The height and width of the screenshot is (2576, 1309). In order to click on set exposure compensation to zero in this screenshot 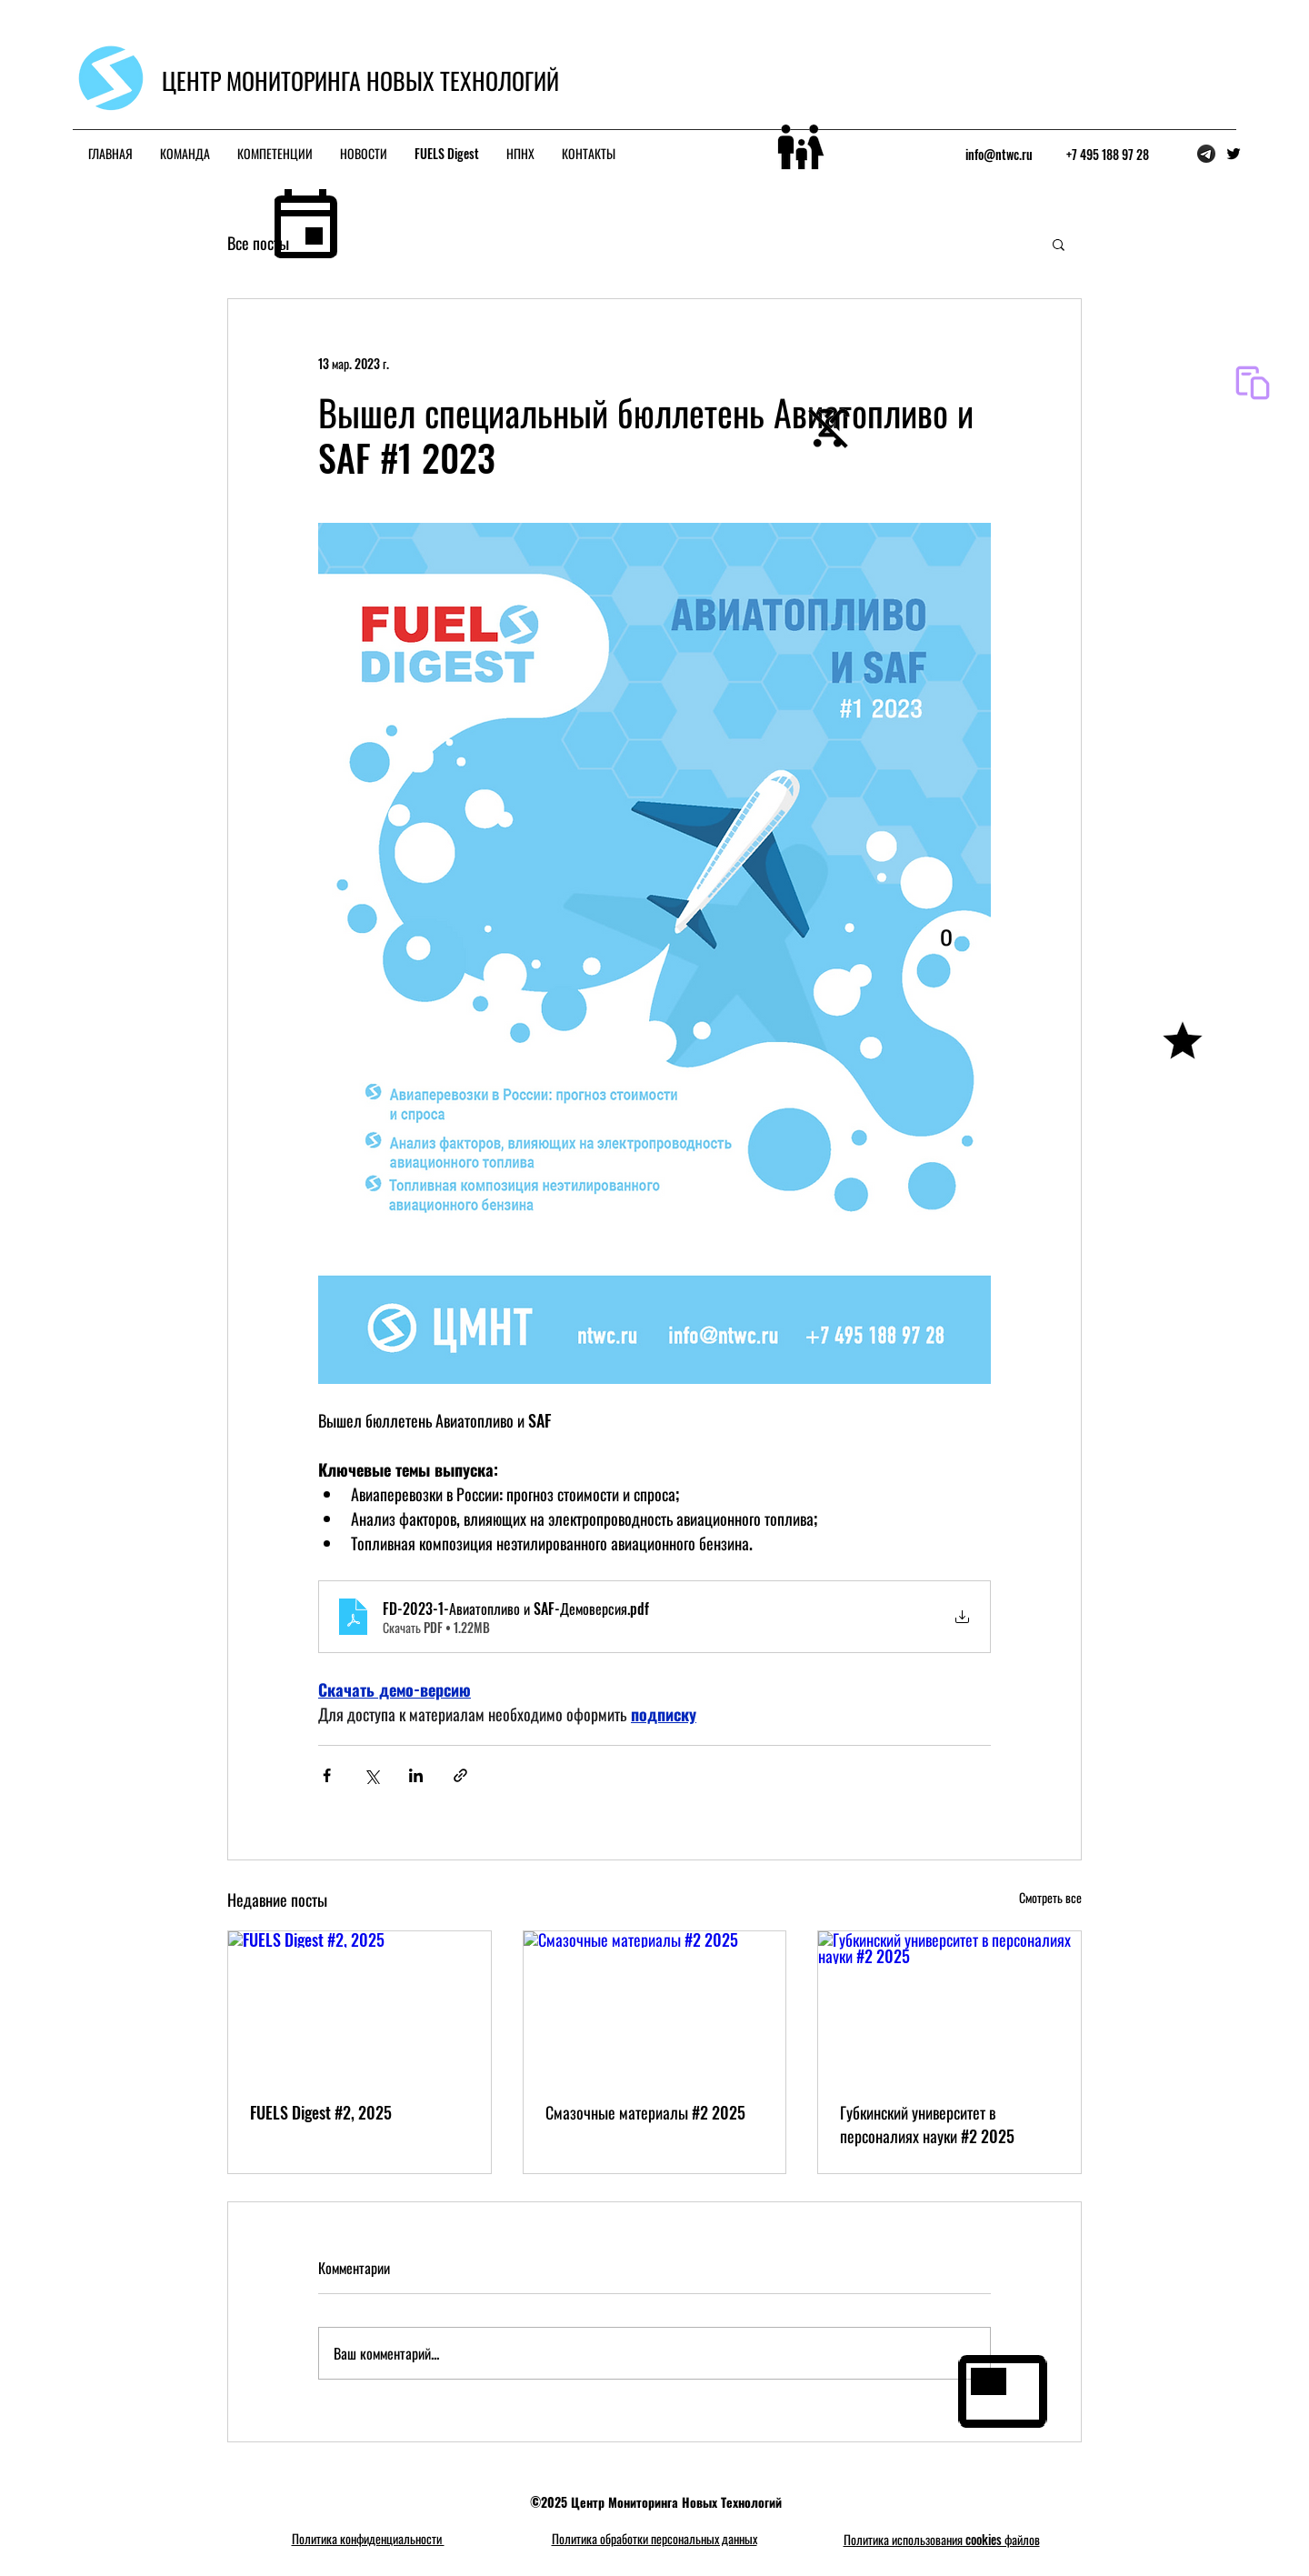, I will do `click(946, 938)`.